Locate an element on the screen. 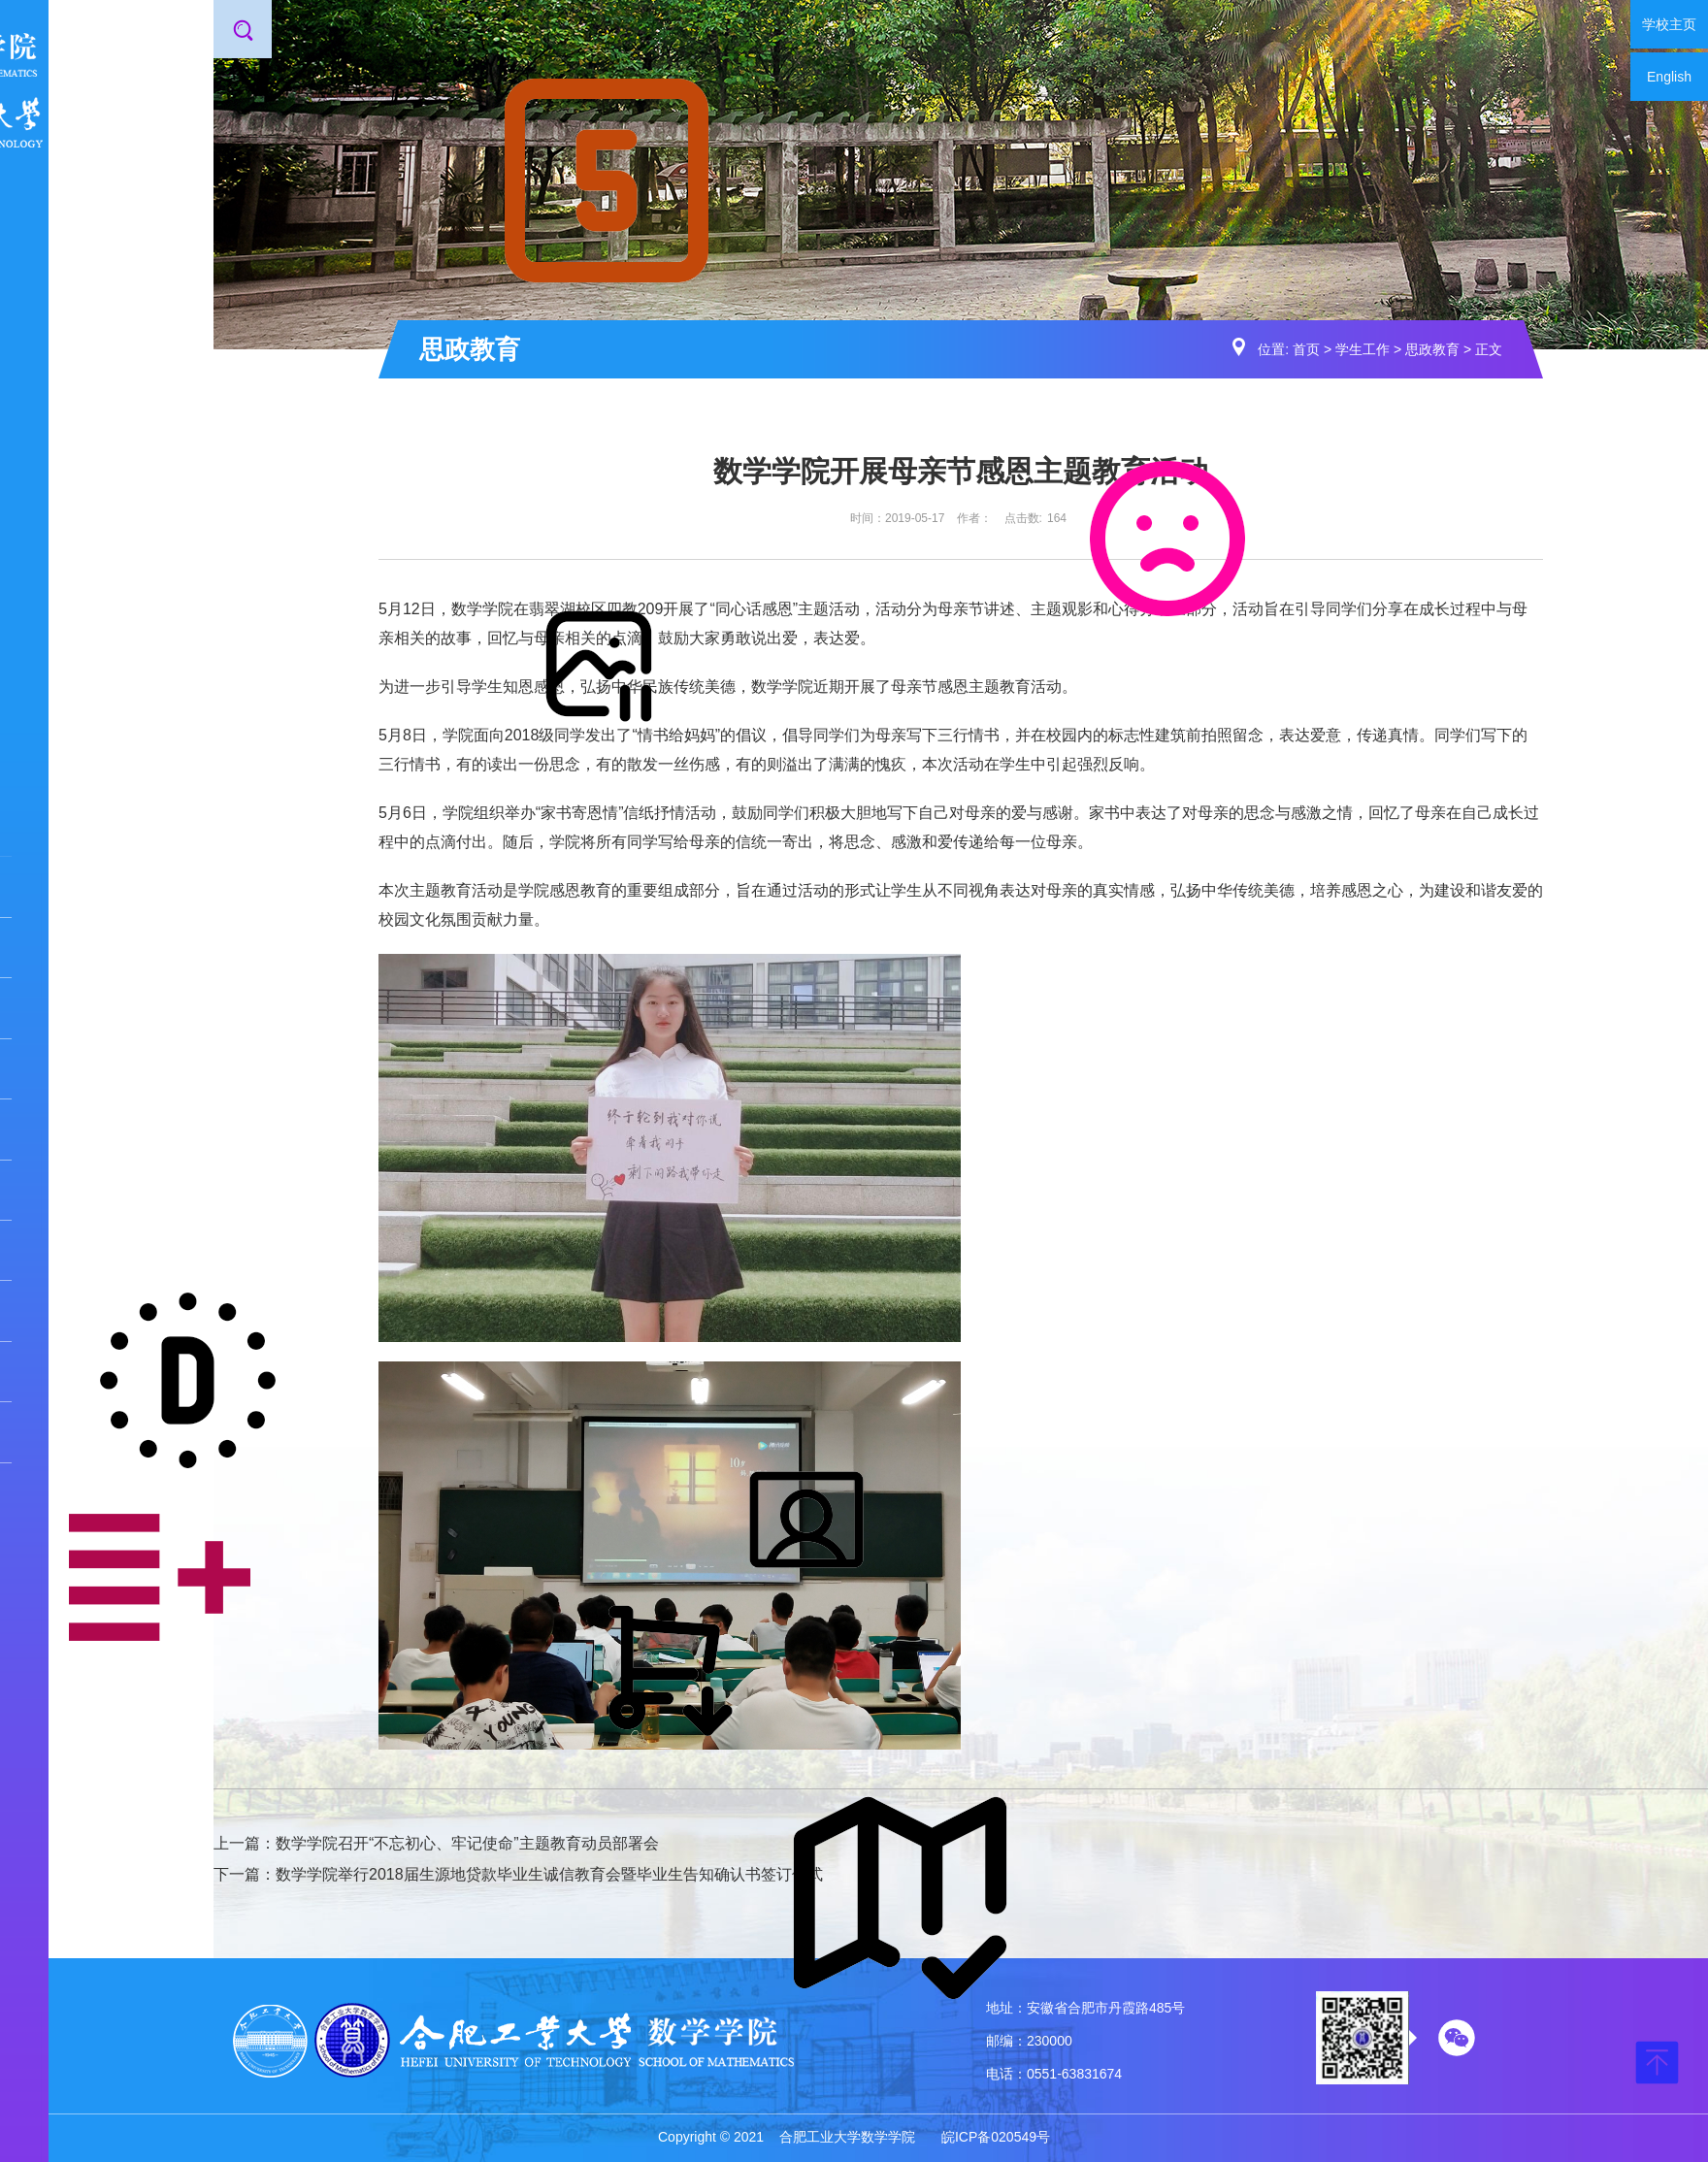 Image resolution: width=1708 pixels, height=2162 pixels. confirm location on map is located at coordinates (900, 1892).